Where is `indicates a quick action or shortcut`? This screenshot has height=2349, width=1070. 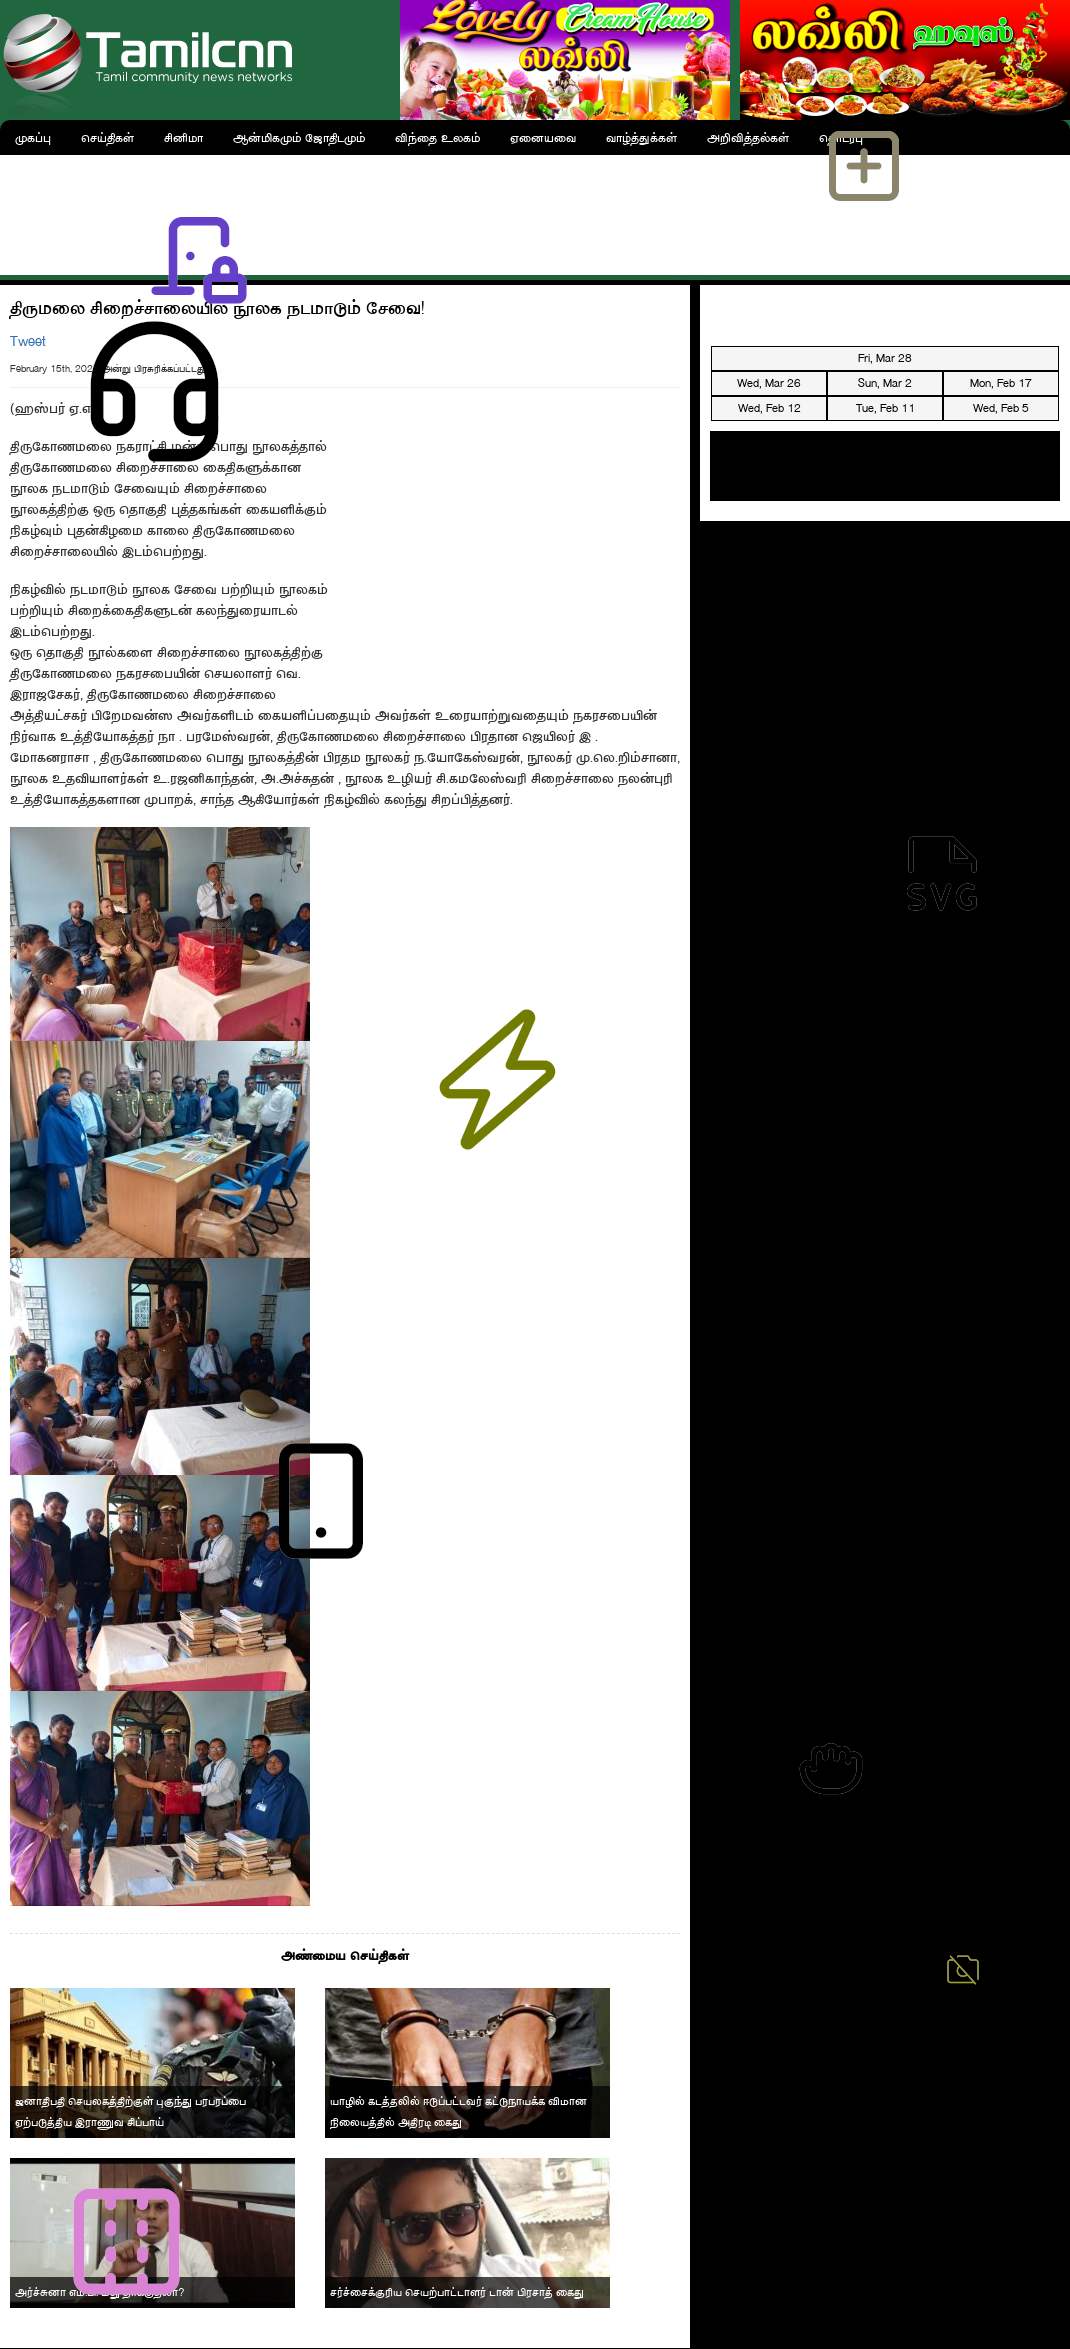 indicates a quick action or shortcut is located at coordinates (497, 1079).